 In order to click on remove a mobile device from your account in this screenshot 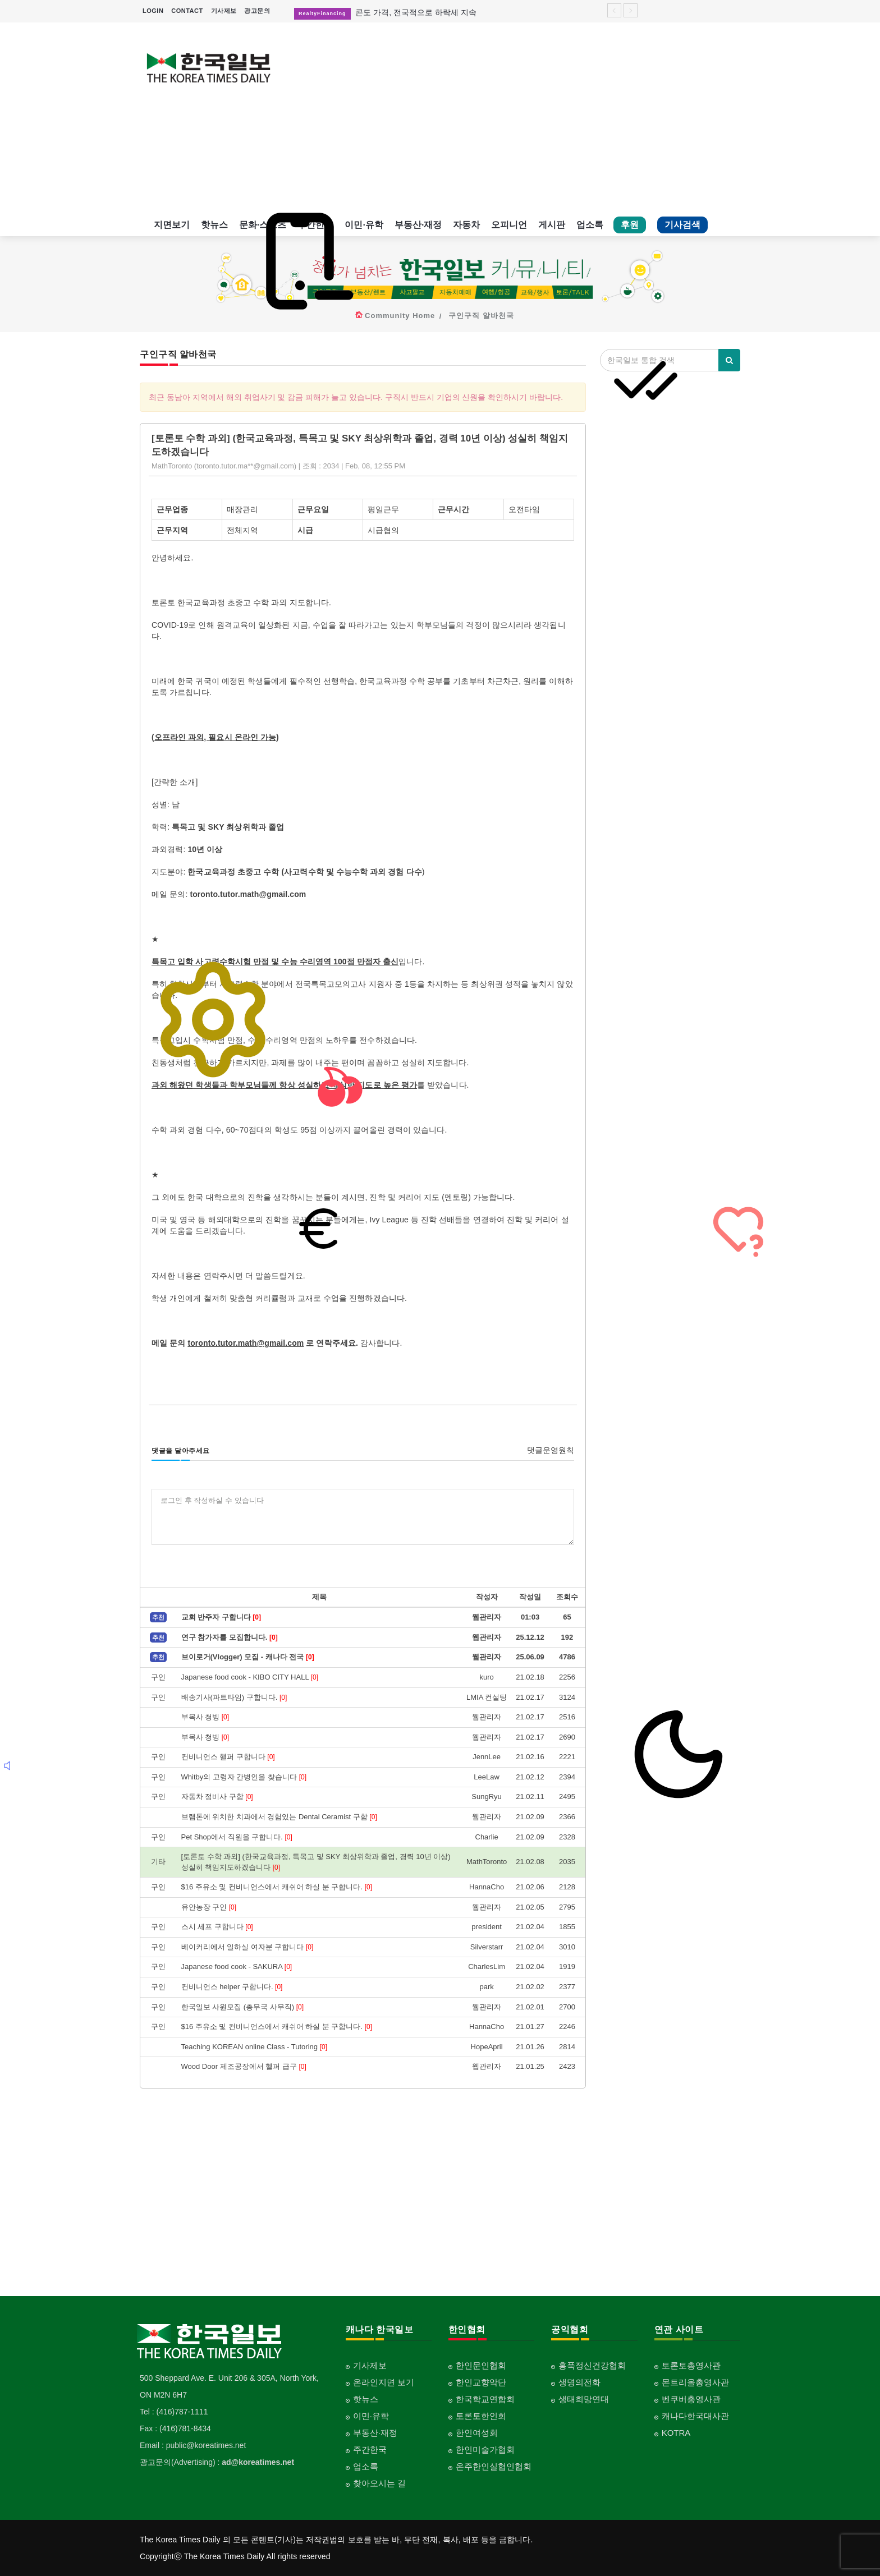, I will do `click(300, 261)`.